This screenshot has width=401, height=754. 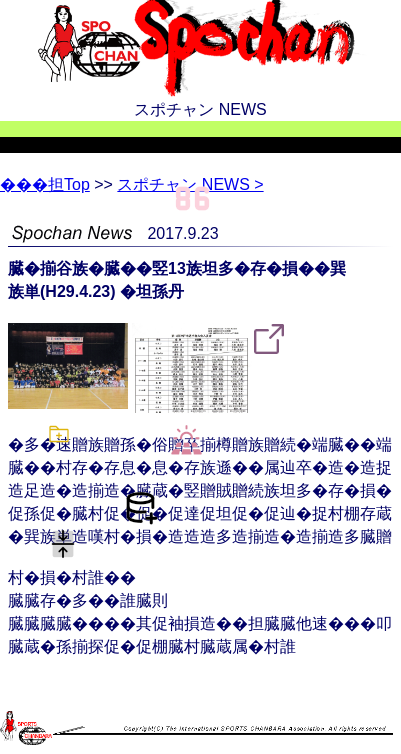 What do you see at coordinates (140, 507) in the screenshot?
I see `add a new database` at bounding box center [140, 507].